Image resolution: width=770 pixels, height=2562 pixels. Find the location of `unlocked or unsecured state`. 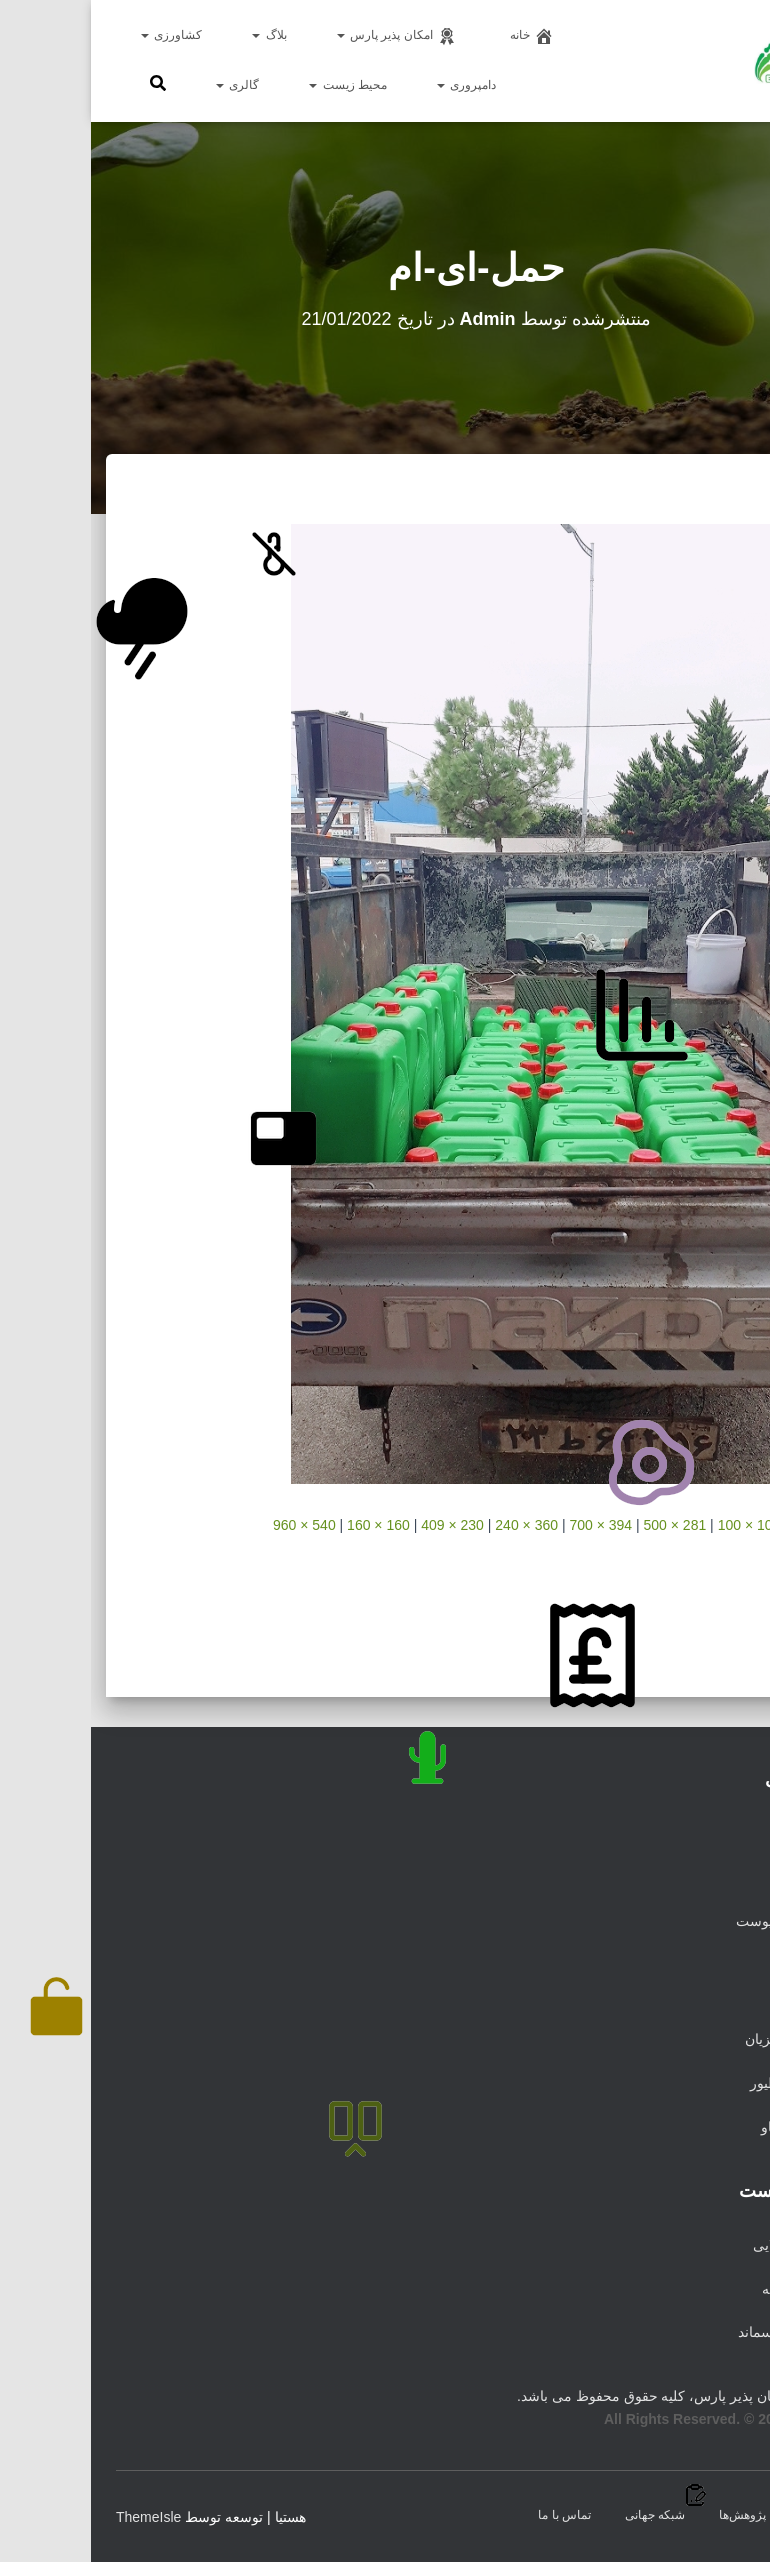

unlocked or unsecured state is located at coordinates (56, 2009).